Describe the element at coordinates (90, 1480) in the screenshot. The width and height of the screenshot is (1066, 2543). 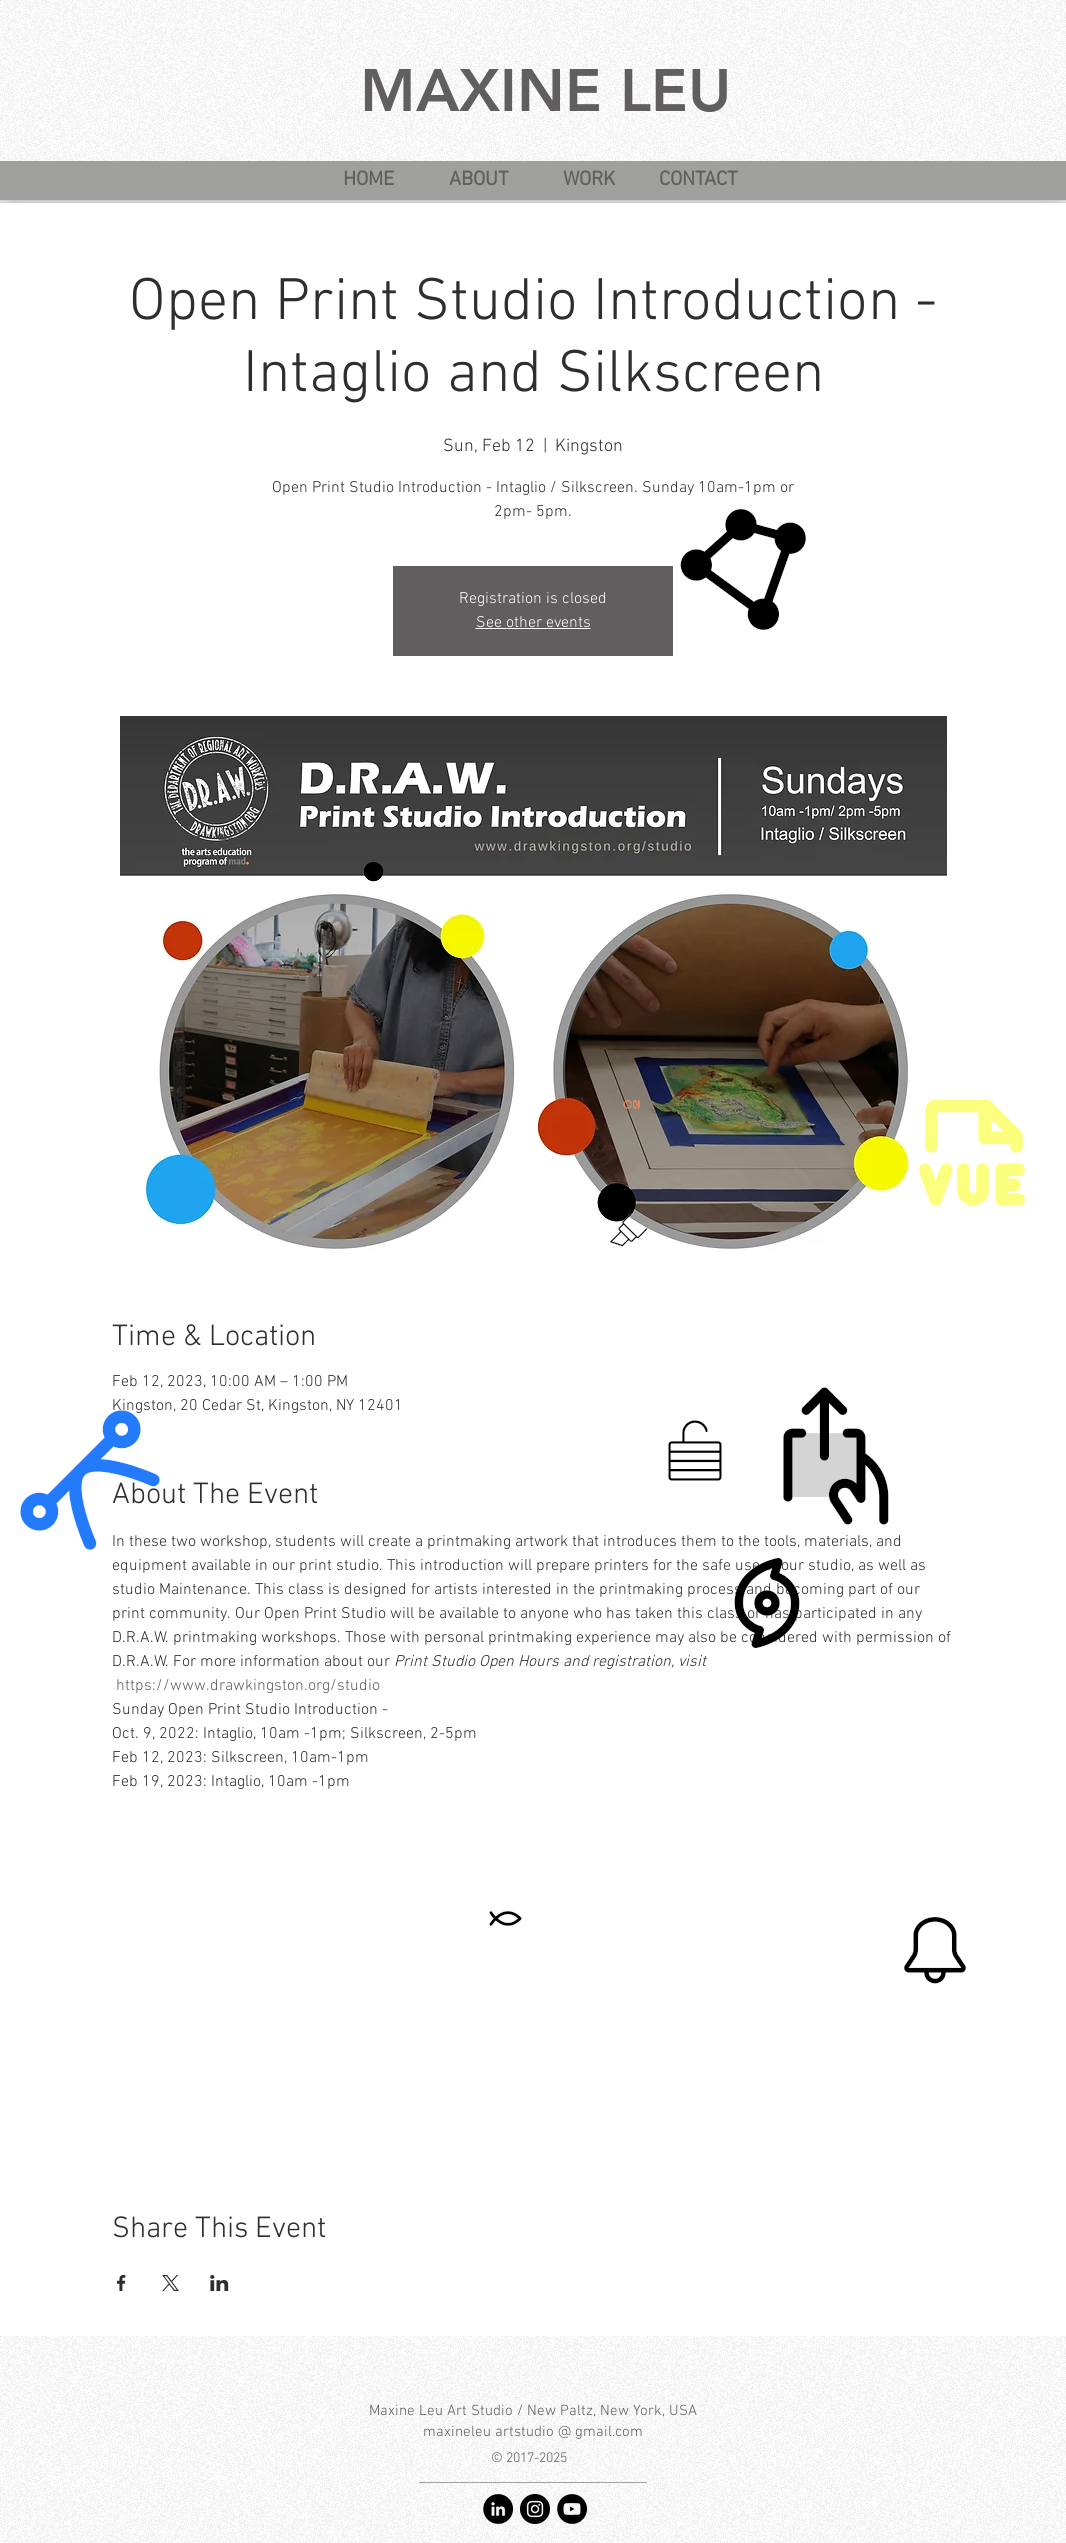
I see `access tangent or derivative tools in a math application` at that location.